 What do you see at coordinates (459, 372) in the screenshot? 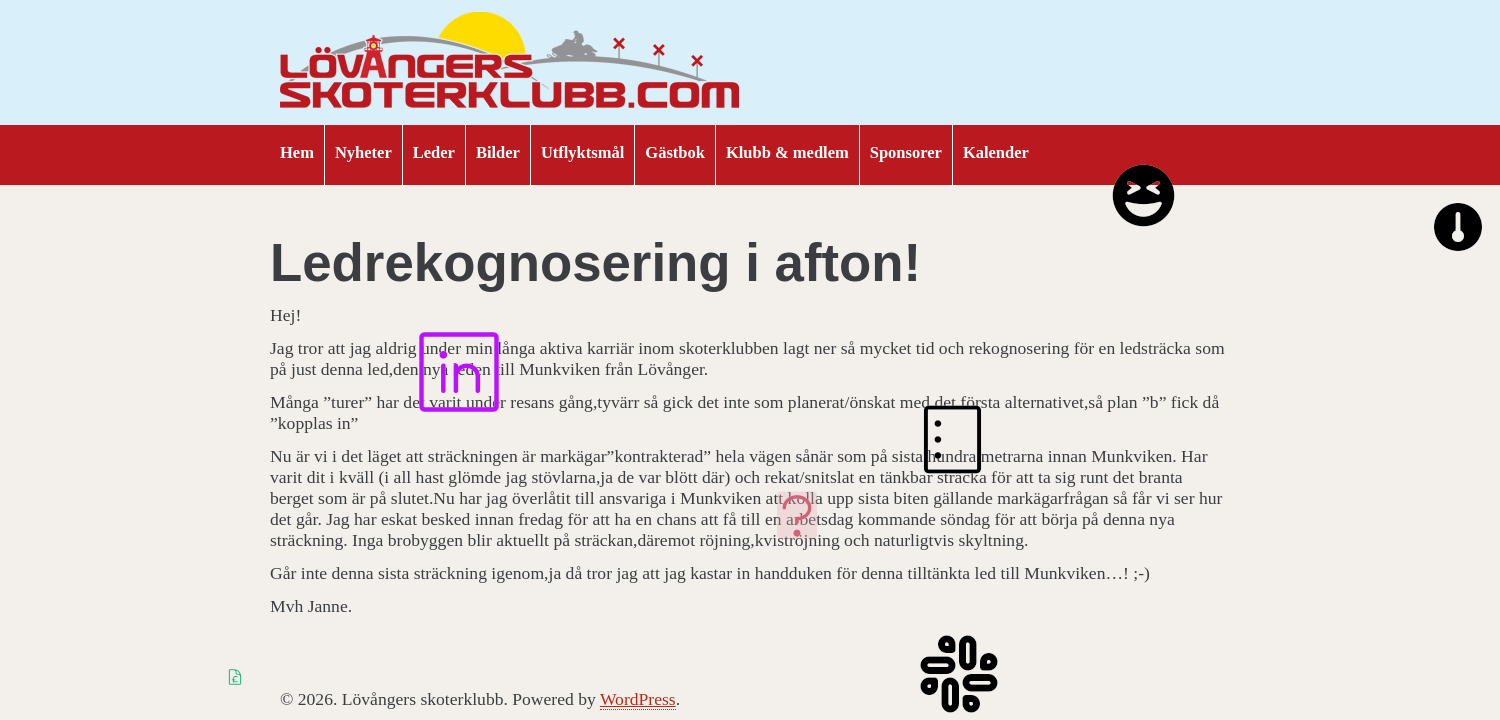
I see `open LinkedIn profile or app` at bounding box center [459, 372].